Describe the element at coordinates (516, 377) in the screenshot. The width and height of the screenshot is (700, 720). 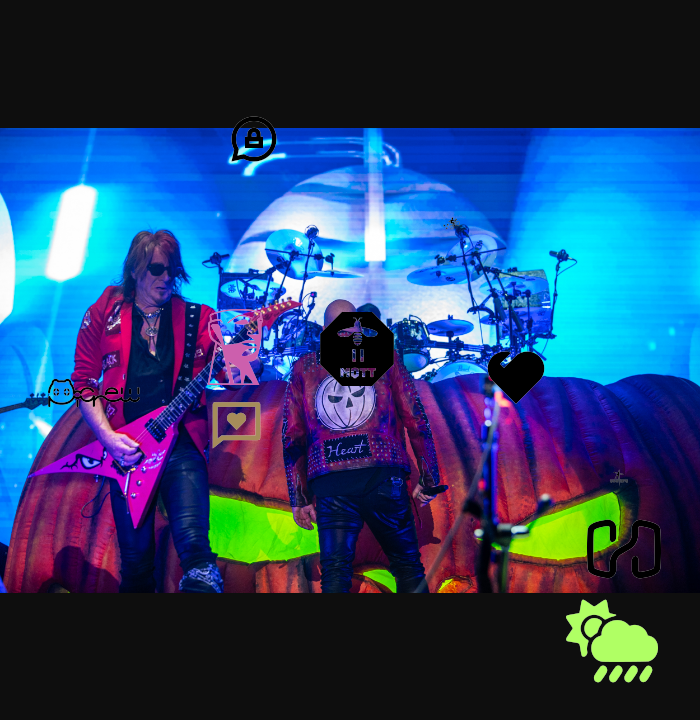
I see `add to favorites` at that location.